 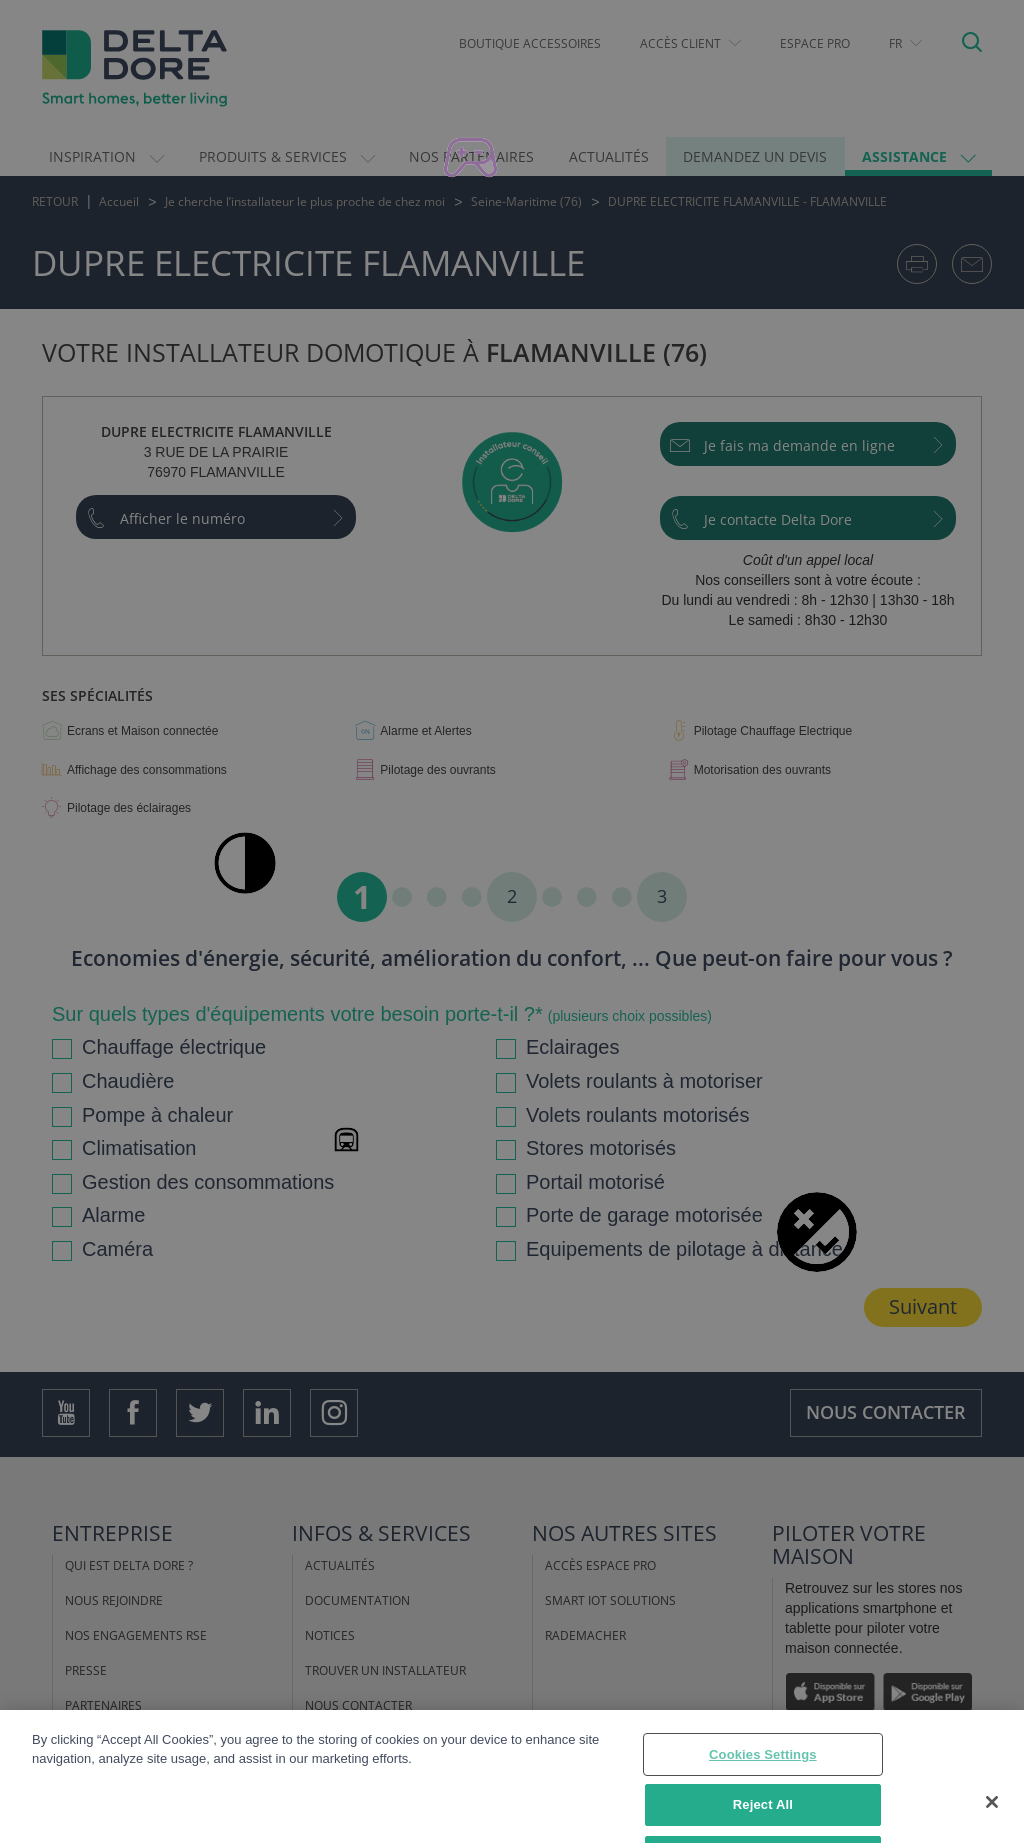 I want to click on adjust display contrast settings, so click(x=245, y=863).